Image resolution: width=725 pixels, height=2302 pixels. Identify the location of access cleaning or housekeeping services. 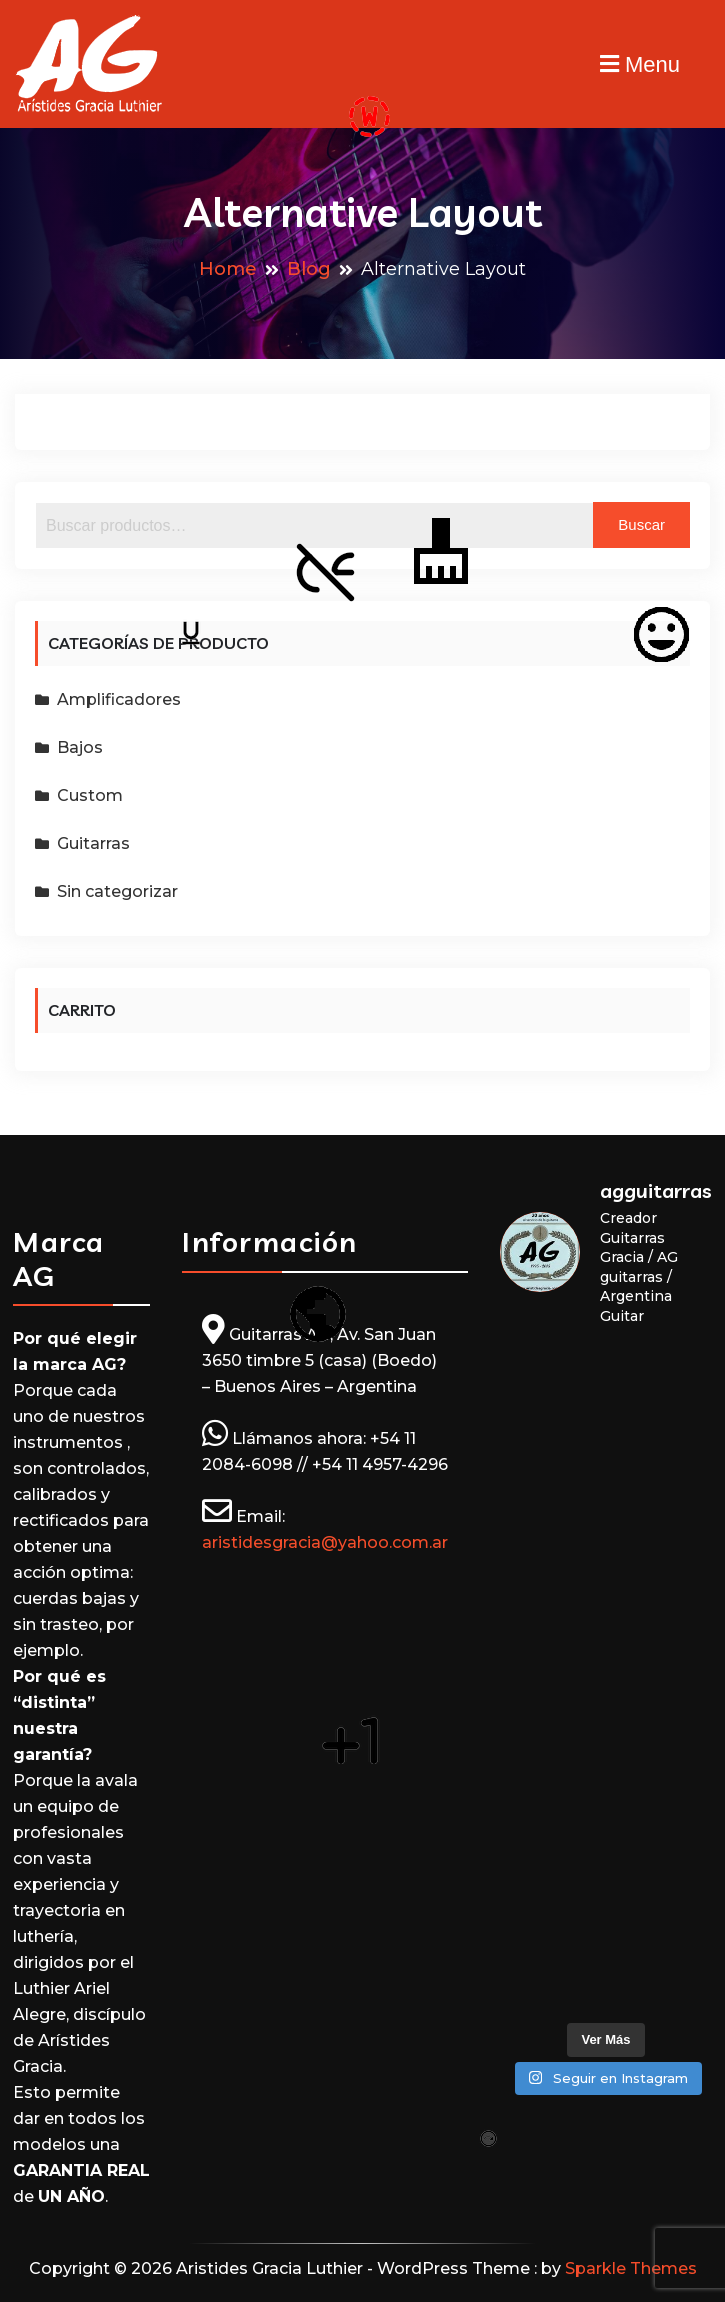
(441, 551).